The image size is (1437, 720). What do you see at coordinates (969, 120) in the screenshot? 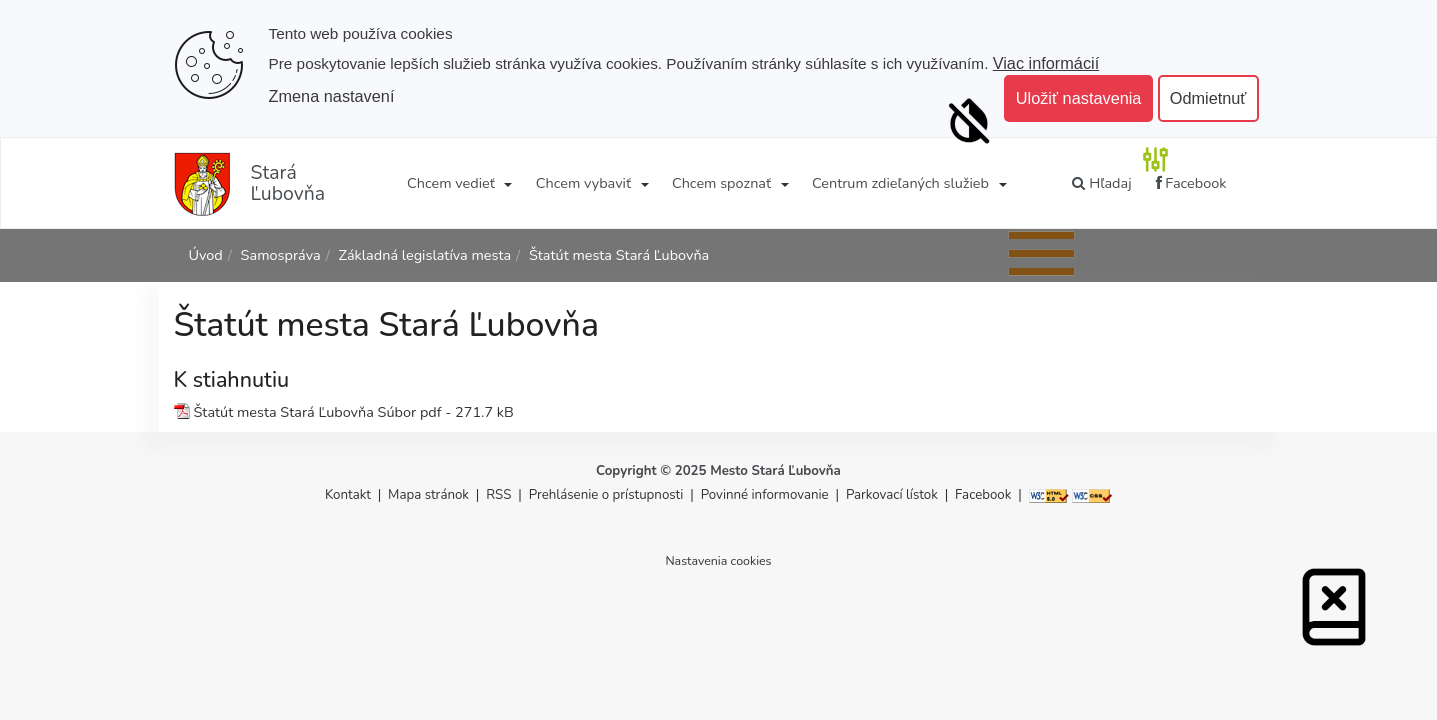
I see `disable color inversion mode` at bounding box center [969, 120].